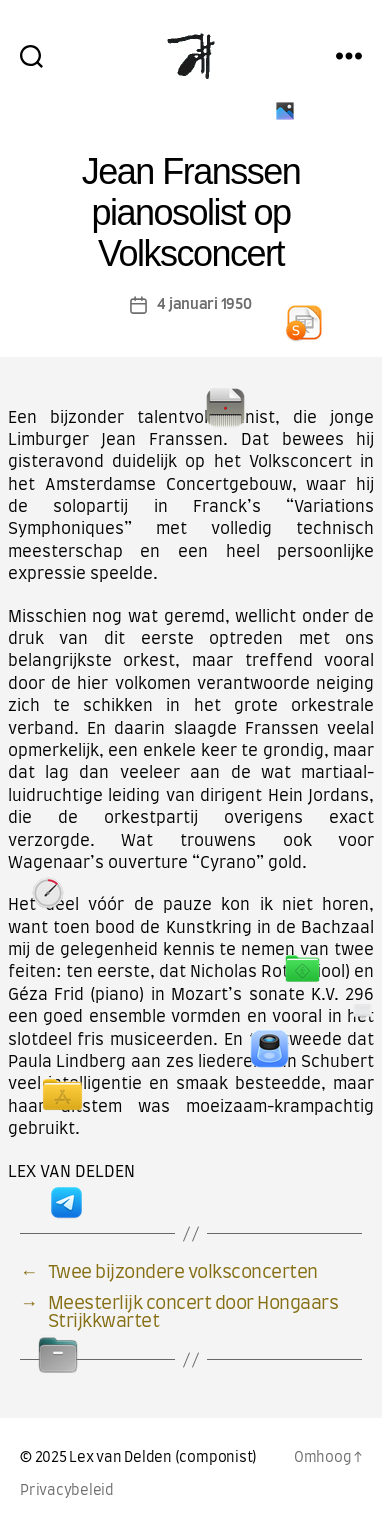 The height and width of the screenshot is (1532, 382). What do you see at coordinates (269, 1048) in the screenshot?
I see `open preview app to view images and PDFs` at bounding box center [269, 1048].